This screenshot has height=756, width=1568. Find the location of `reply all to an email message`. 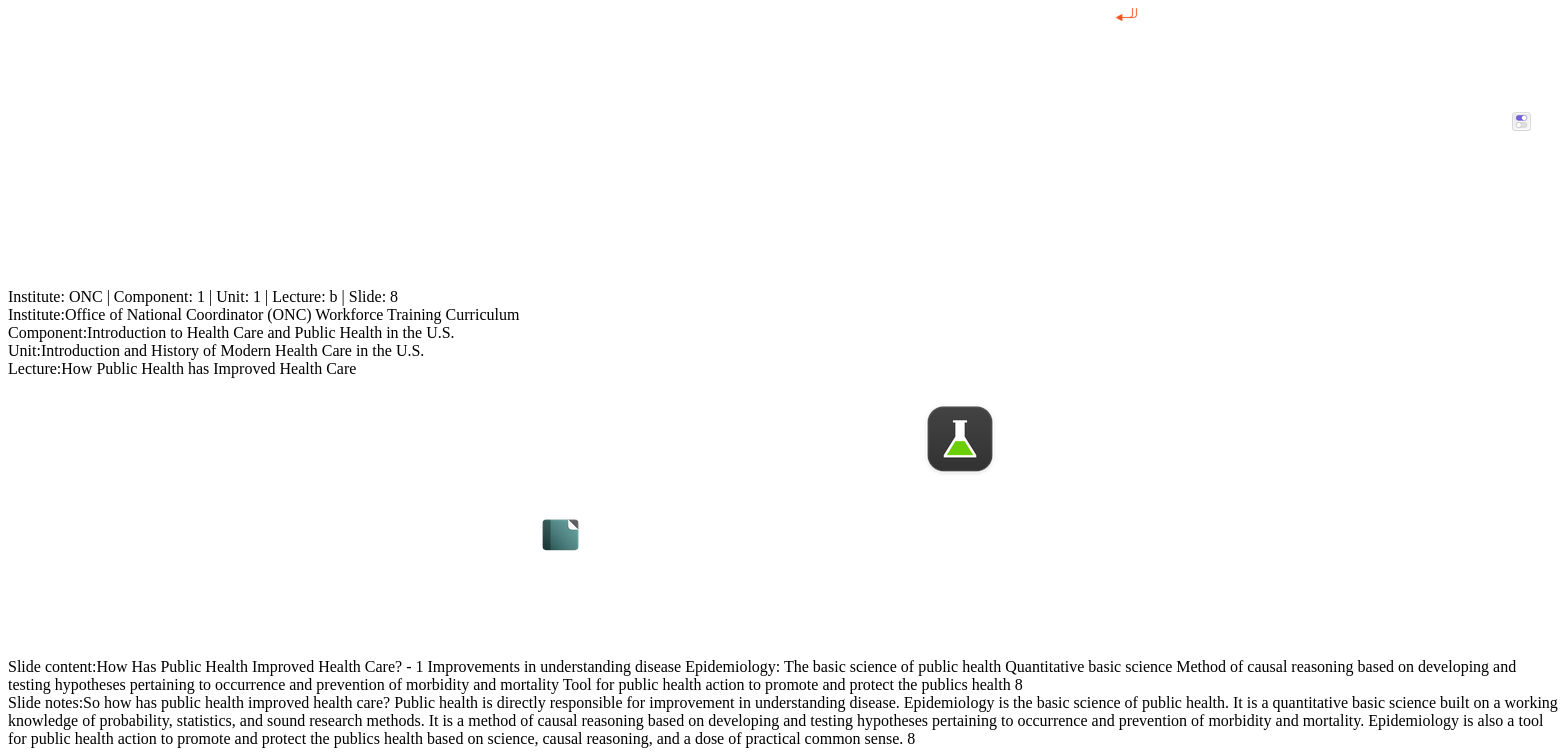

reply all to an email message is located at coordinates (1126, 13).